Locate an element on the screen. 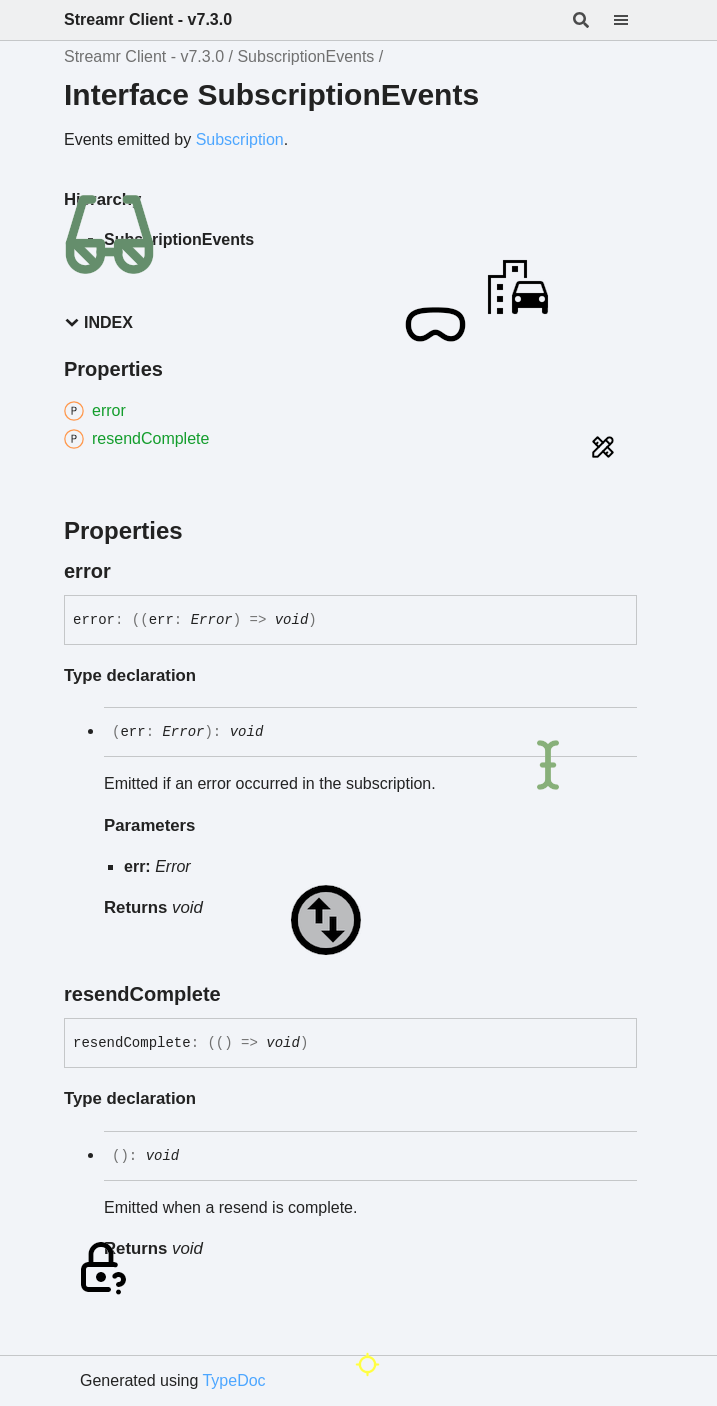  view security or password help is located at coordinates (101, 1267).